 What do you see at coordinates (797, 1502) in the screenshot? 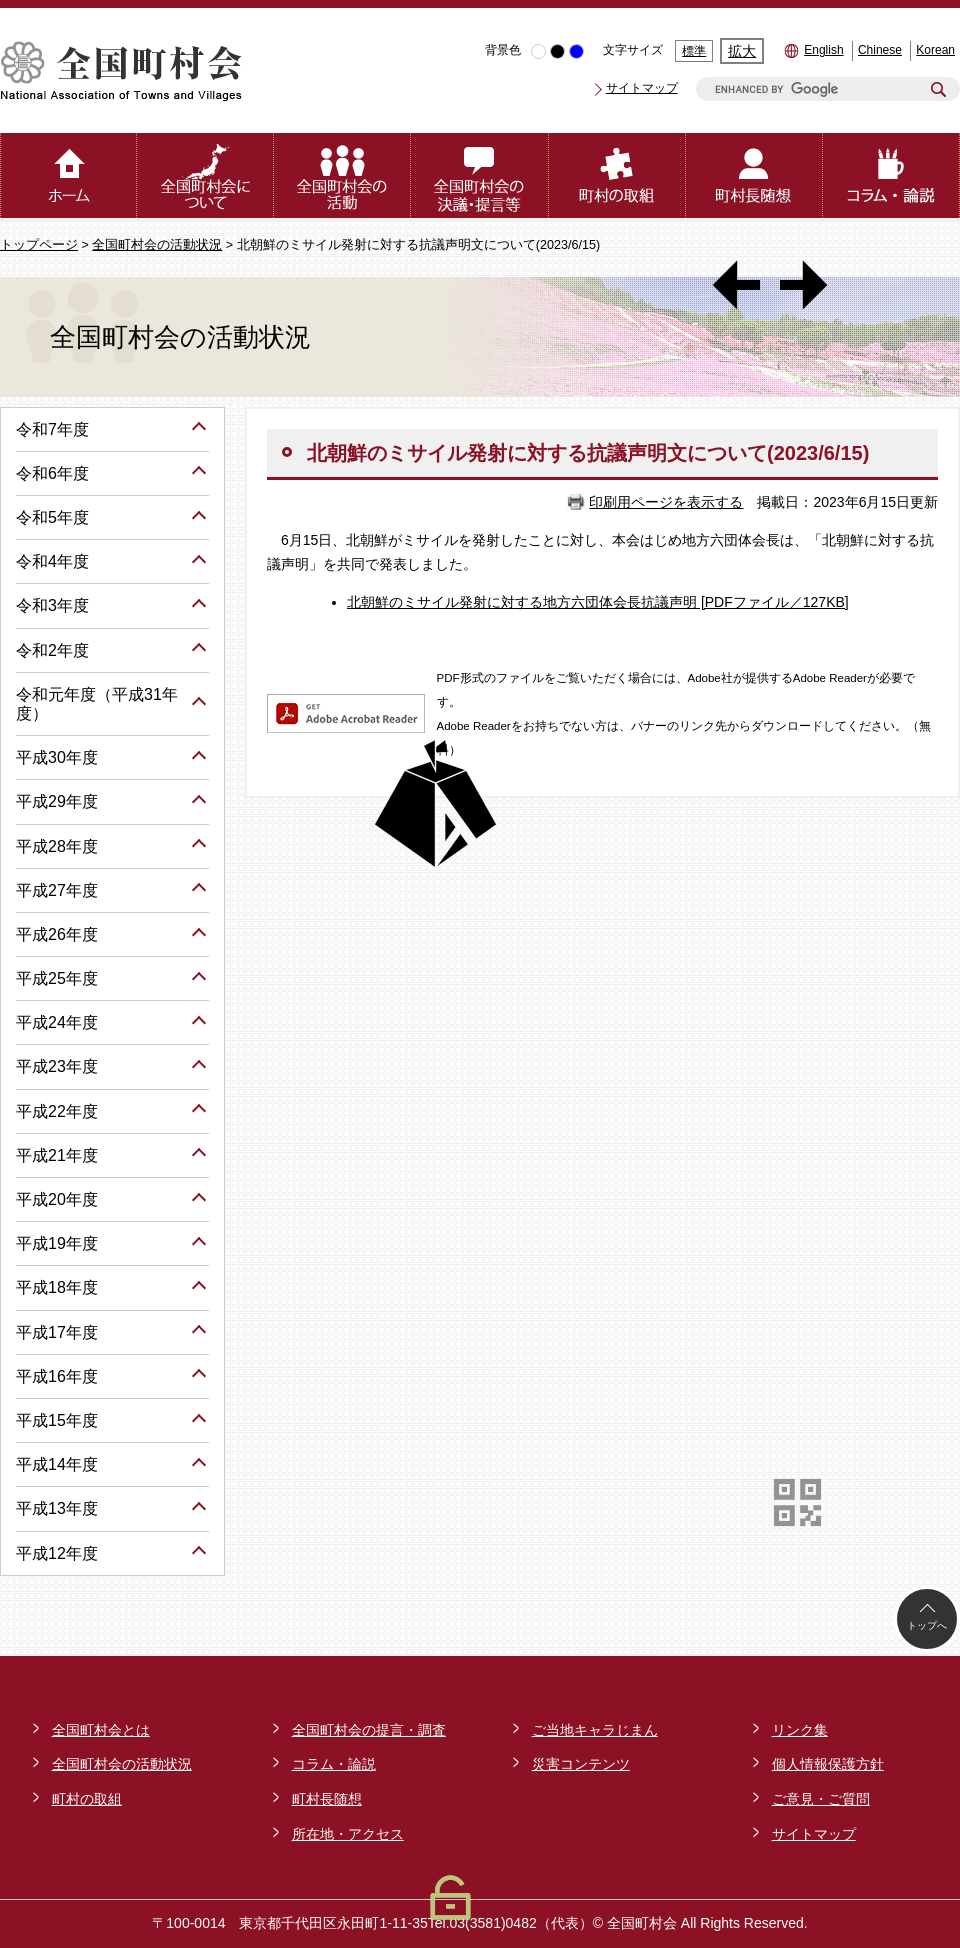
I see `scan or generate a QR code` at bounding box center [797, 1502].